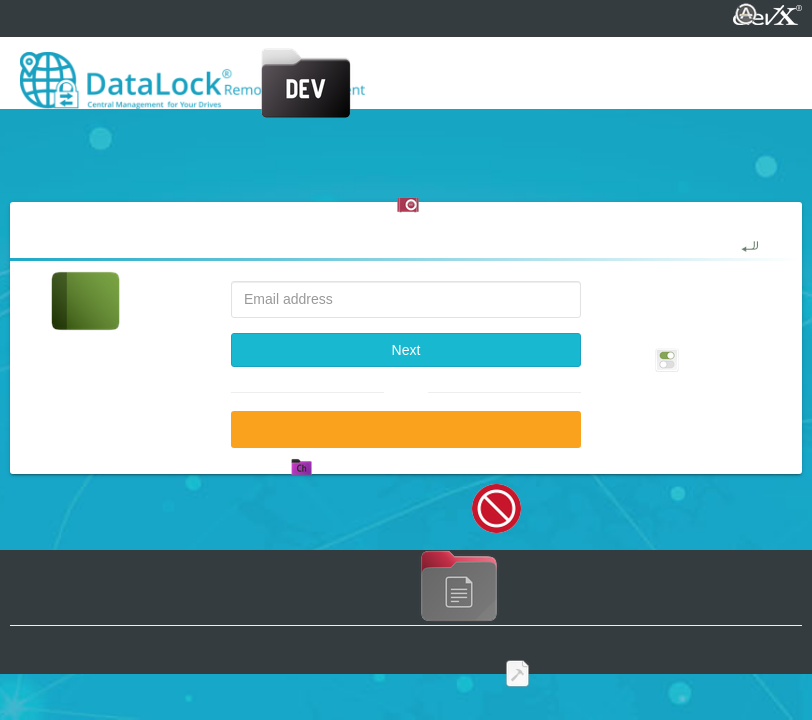 The width and height of the screenshot is (812, 720). Describe the element at coordinates (517, 673) in the screenshot. I see `a makefile or build configuration file` at that location.